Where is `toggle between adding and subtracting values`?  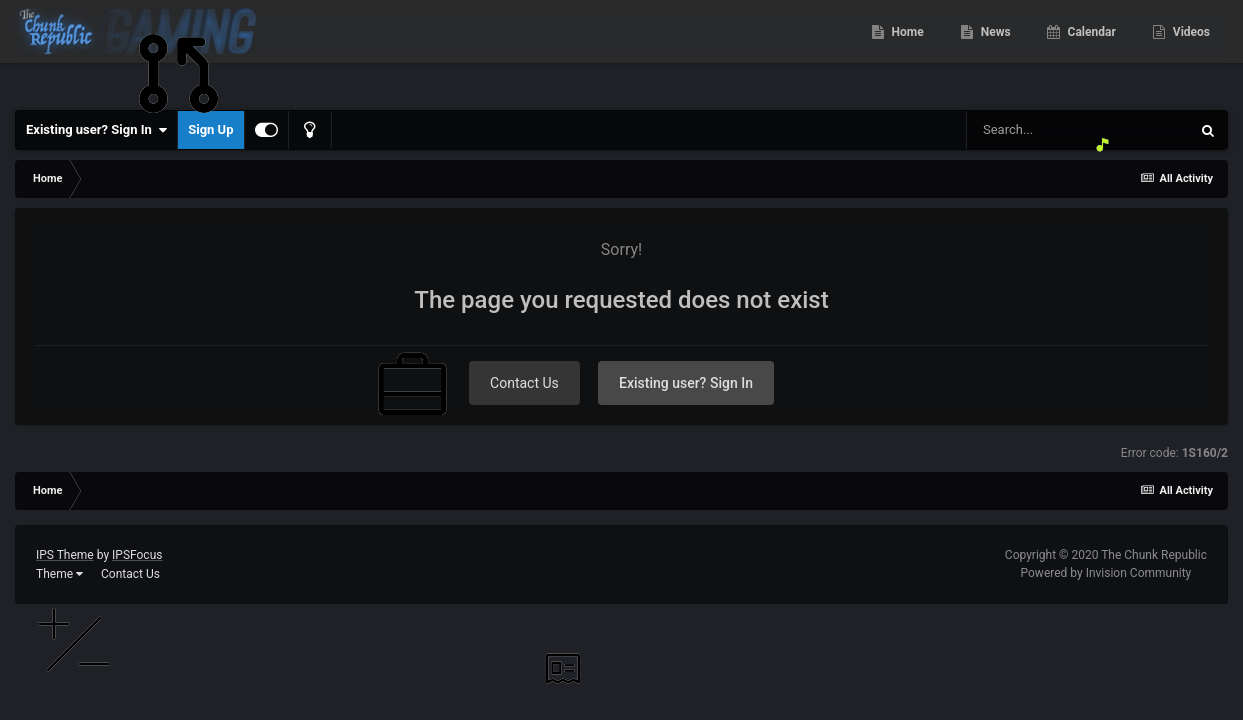 toggle between adding and subtracting values is located at coordinates (74, 644).